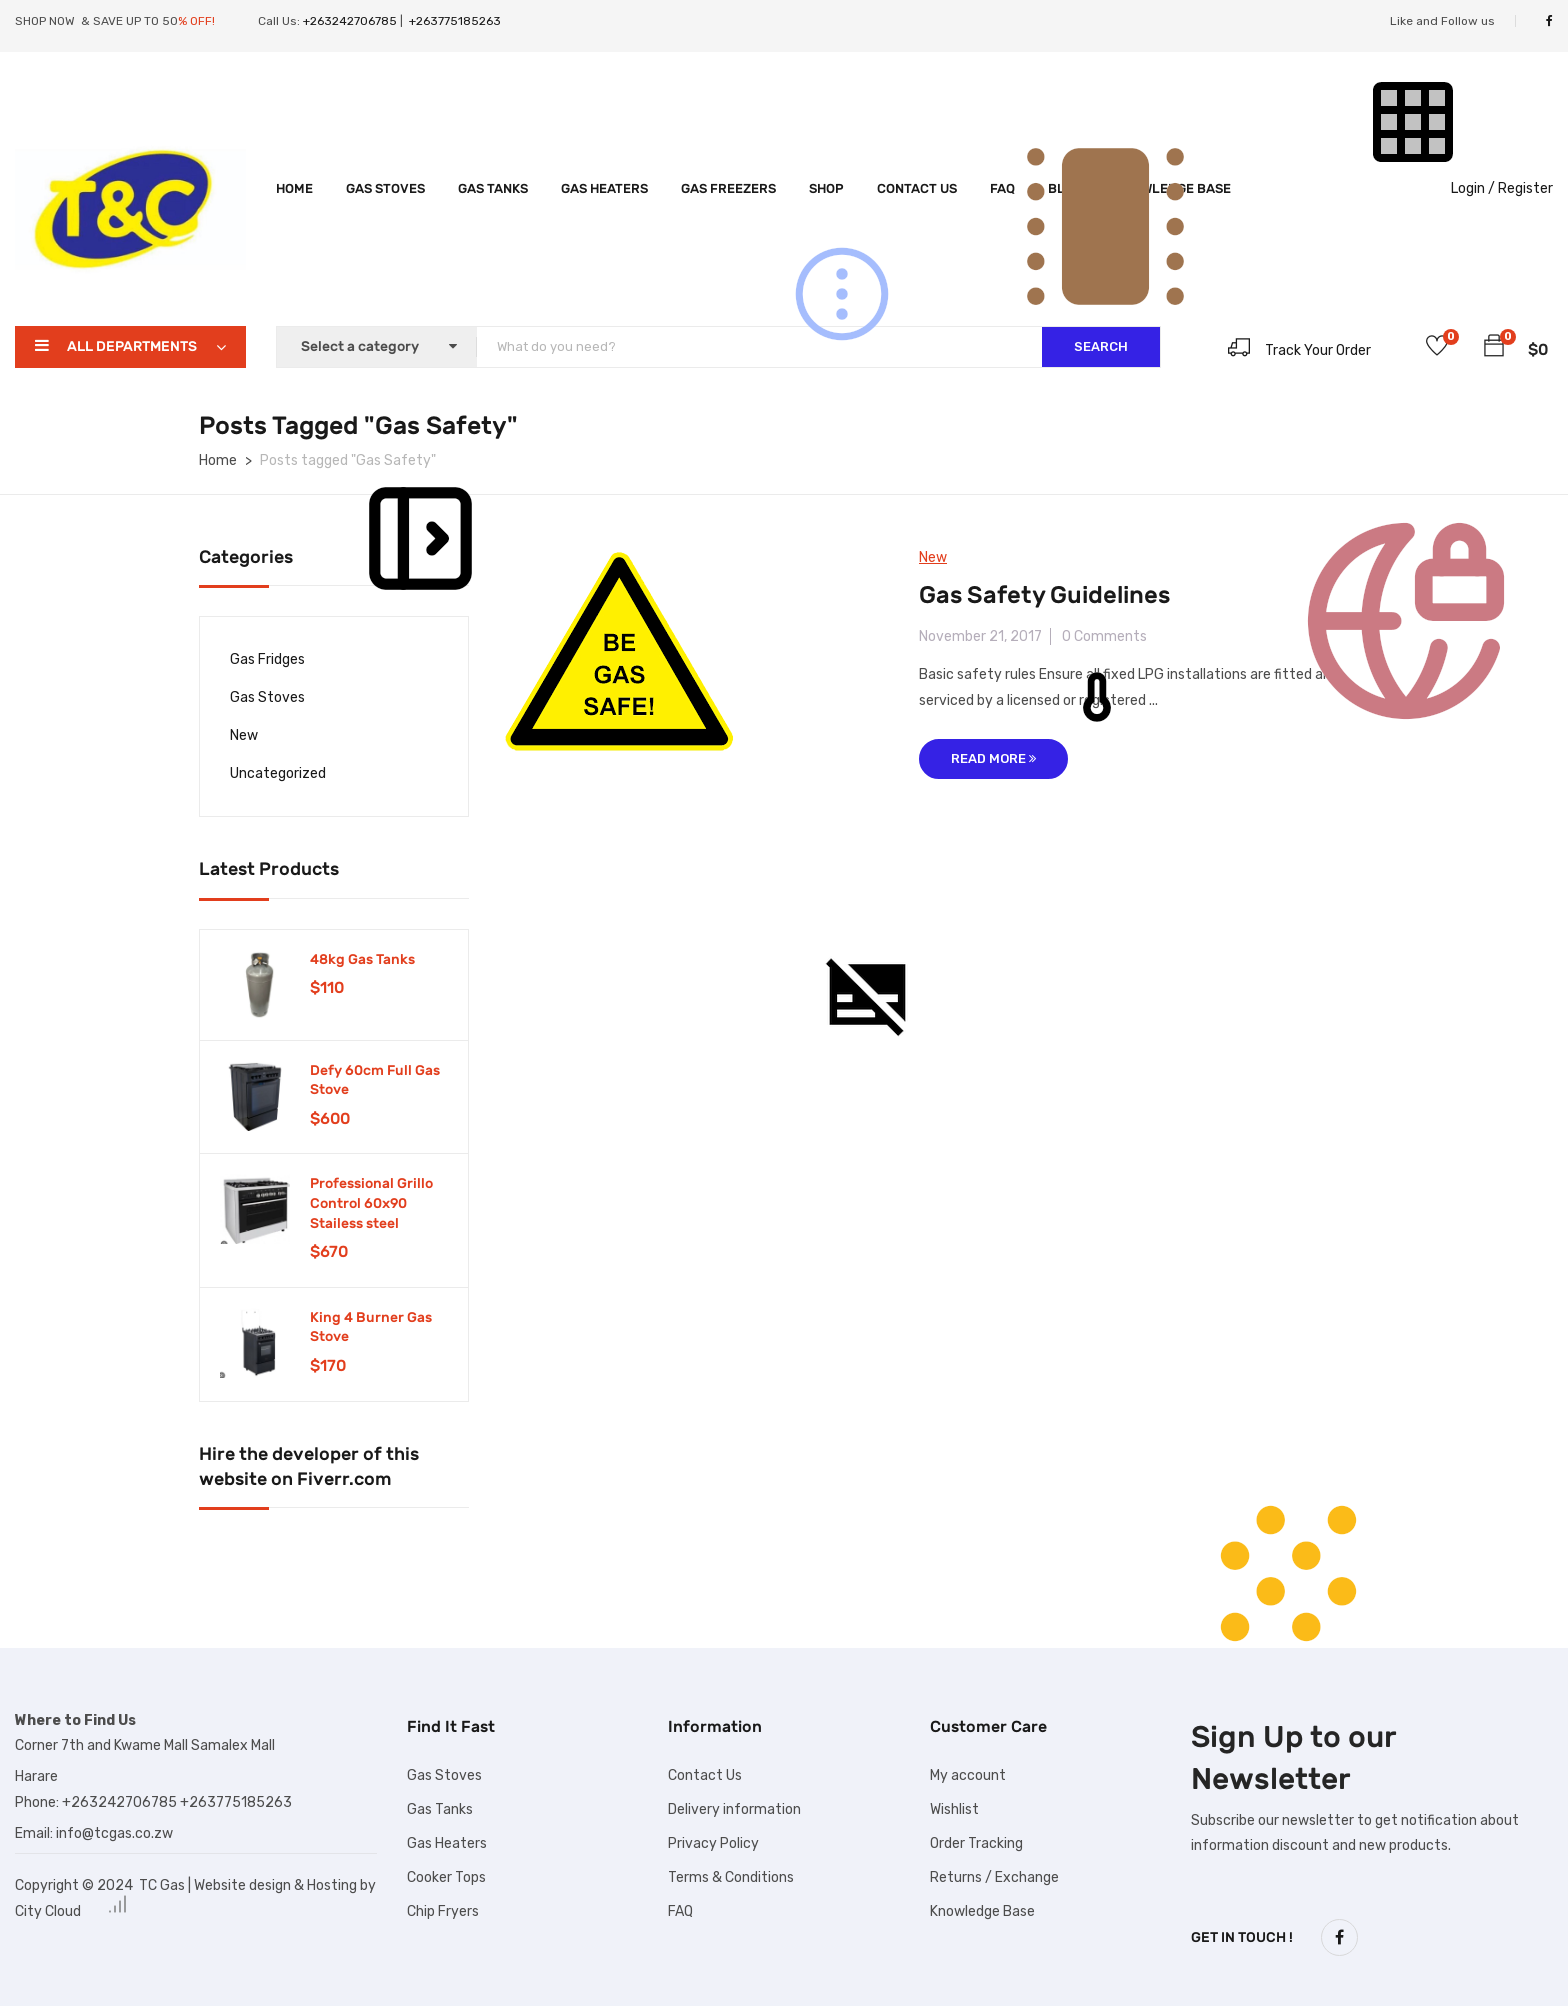  Describe the element at coordinates (420, 538) in the screenshot. I see `expand the left sidebar` at that location.